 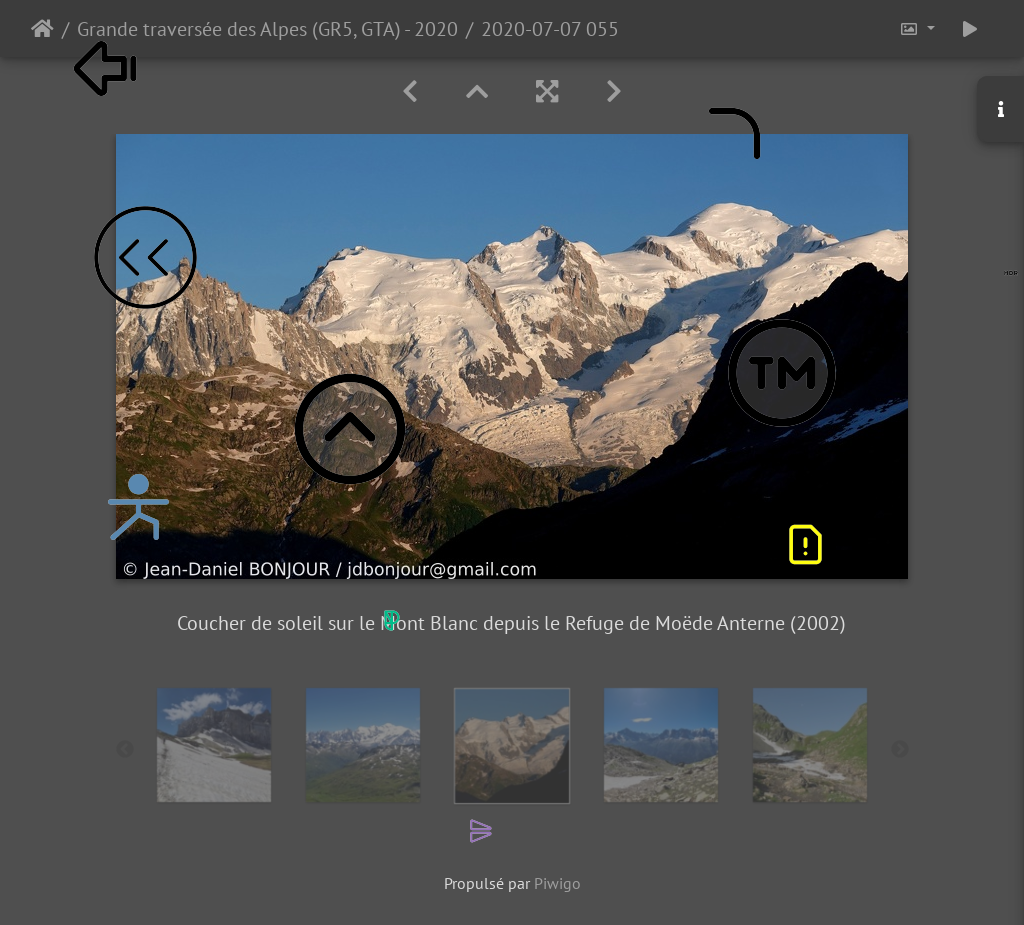 What do you see at coordinates (782, 373) in the screenshot?
I see `indicates trademarked content or branding` at bounding box center [782, 373].